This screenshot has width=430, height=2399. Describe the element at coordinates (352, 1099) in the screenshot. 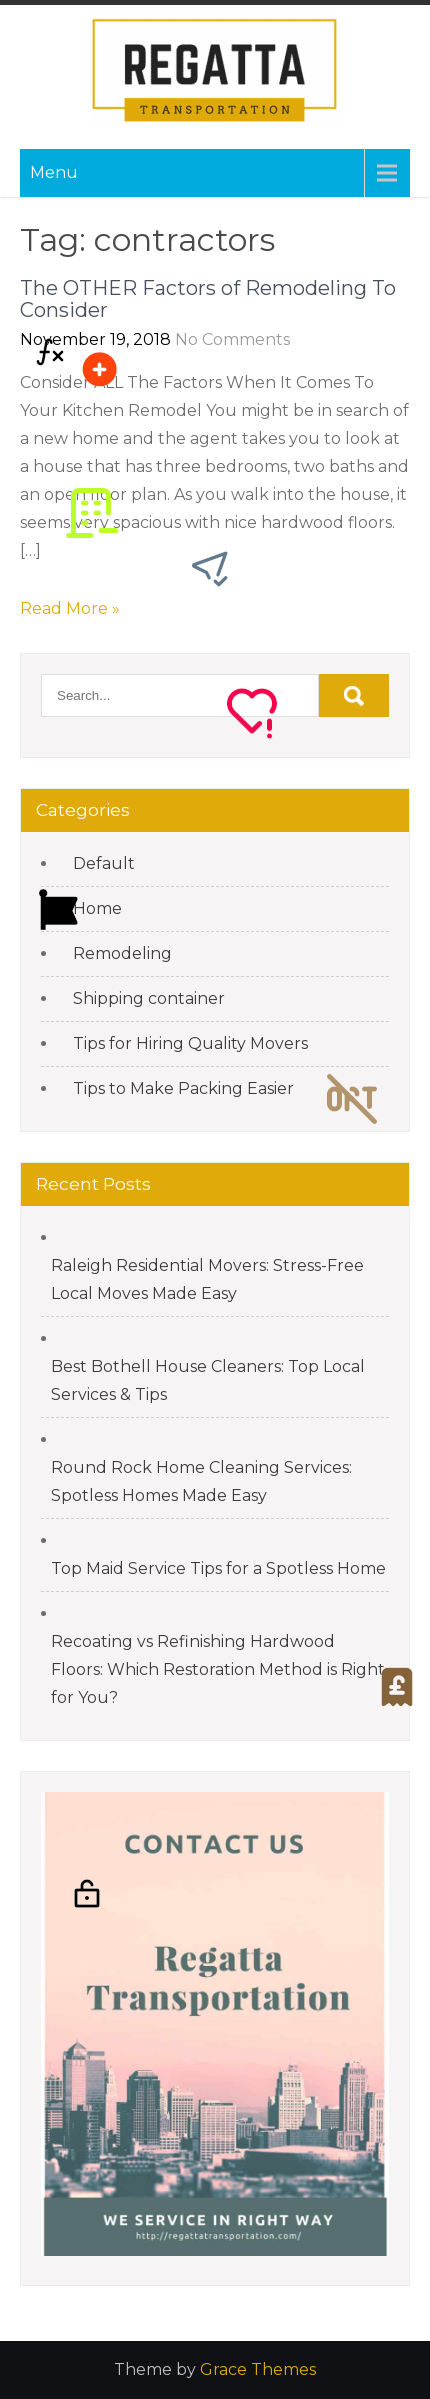

I see `http options method disabled or unavailable` at that location.